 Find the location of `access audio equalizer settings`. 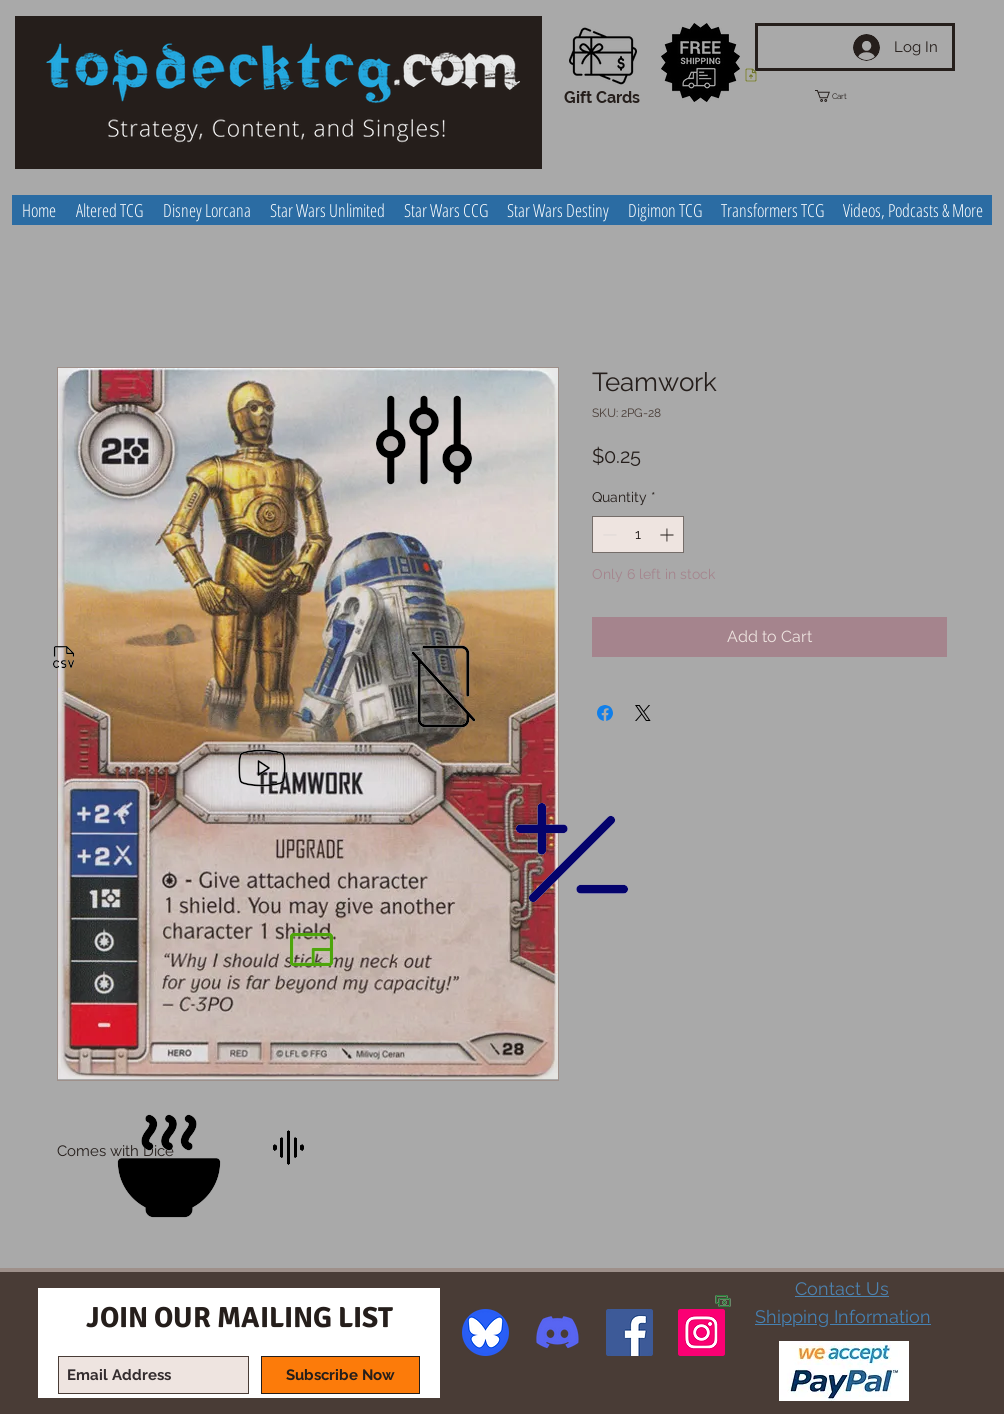

access audio equalizer settings is located at coordinates (288, 1147).